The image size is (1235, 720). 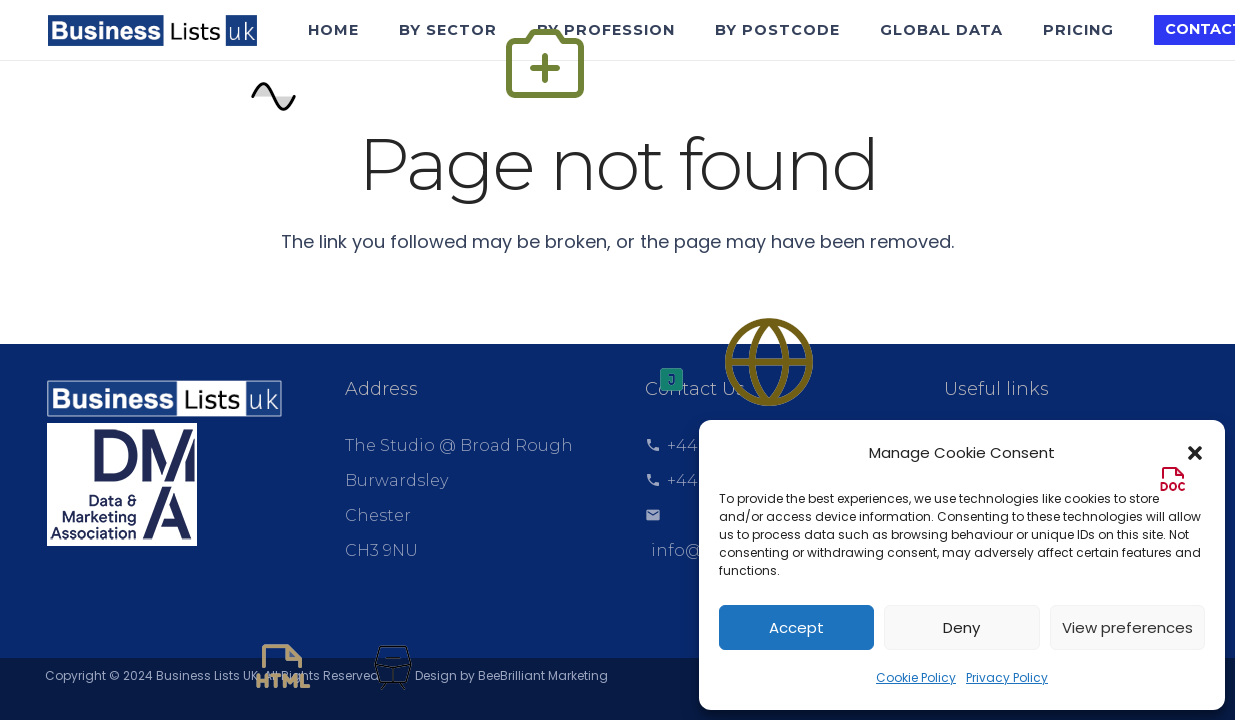 I want to click on indicates items or sections starting with the letter J, so click(x=671, y=379).